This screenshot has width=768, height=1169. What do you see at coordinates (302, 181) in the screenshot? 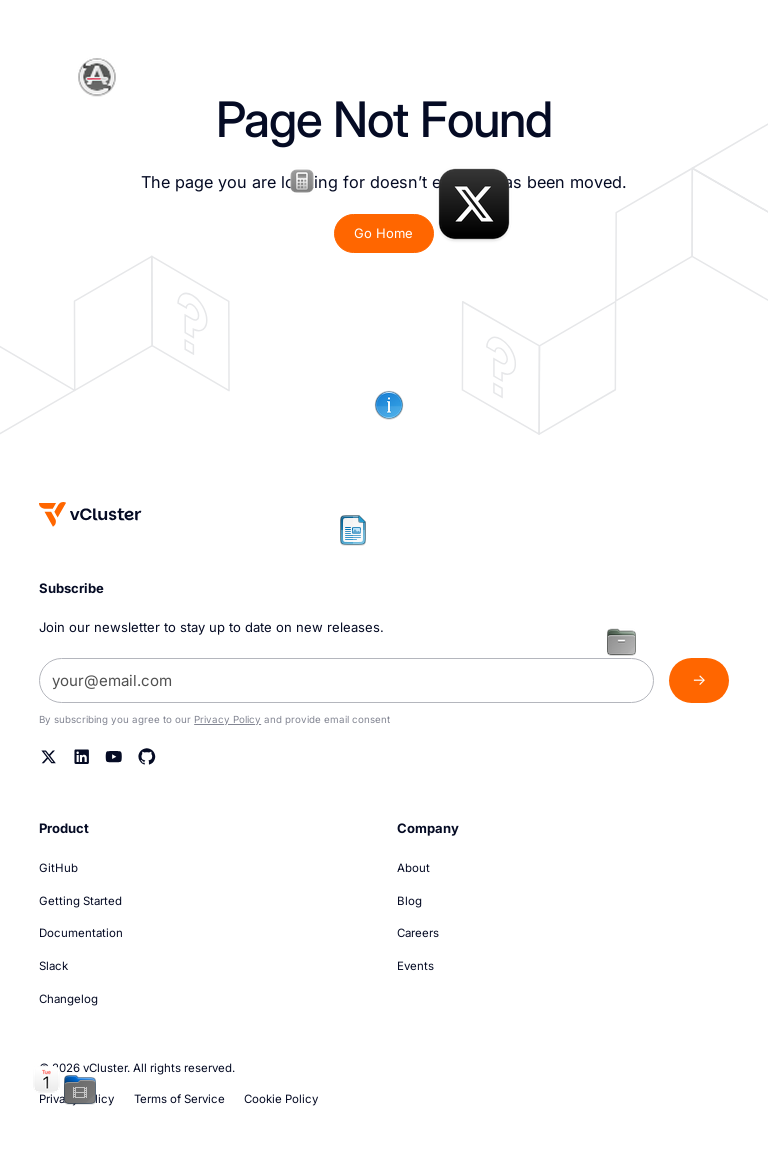
I see `open the calculator app` at bounding box center [302, 181].